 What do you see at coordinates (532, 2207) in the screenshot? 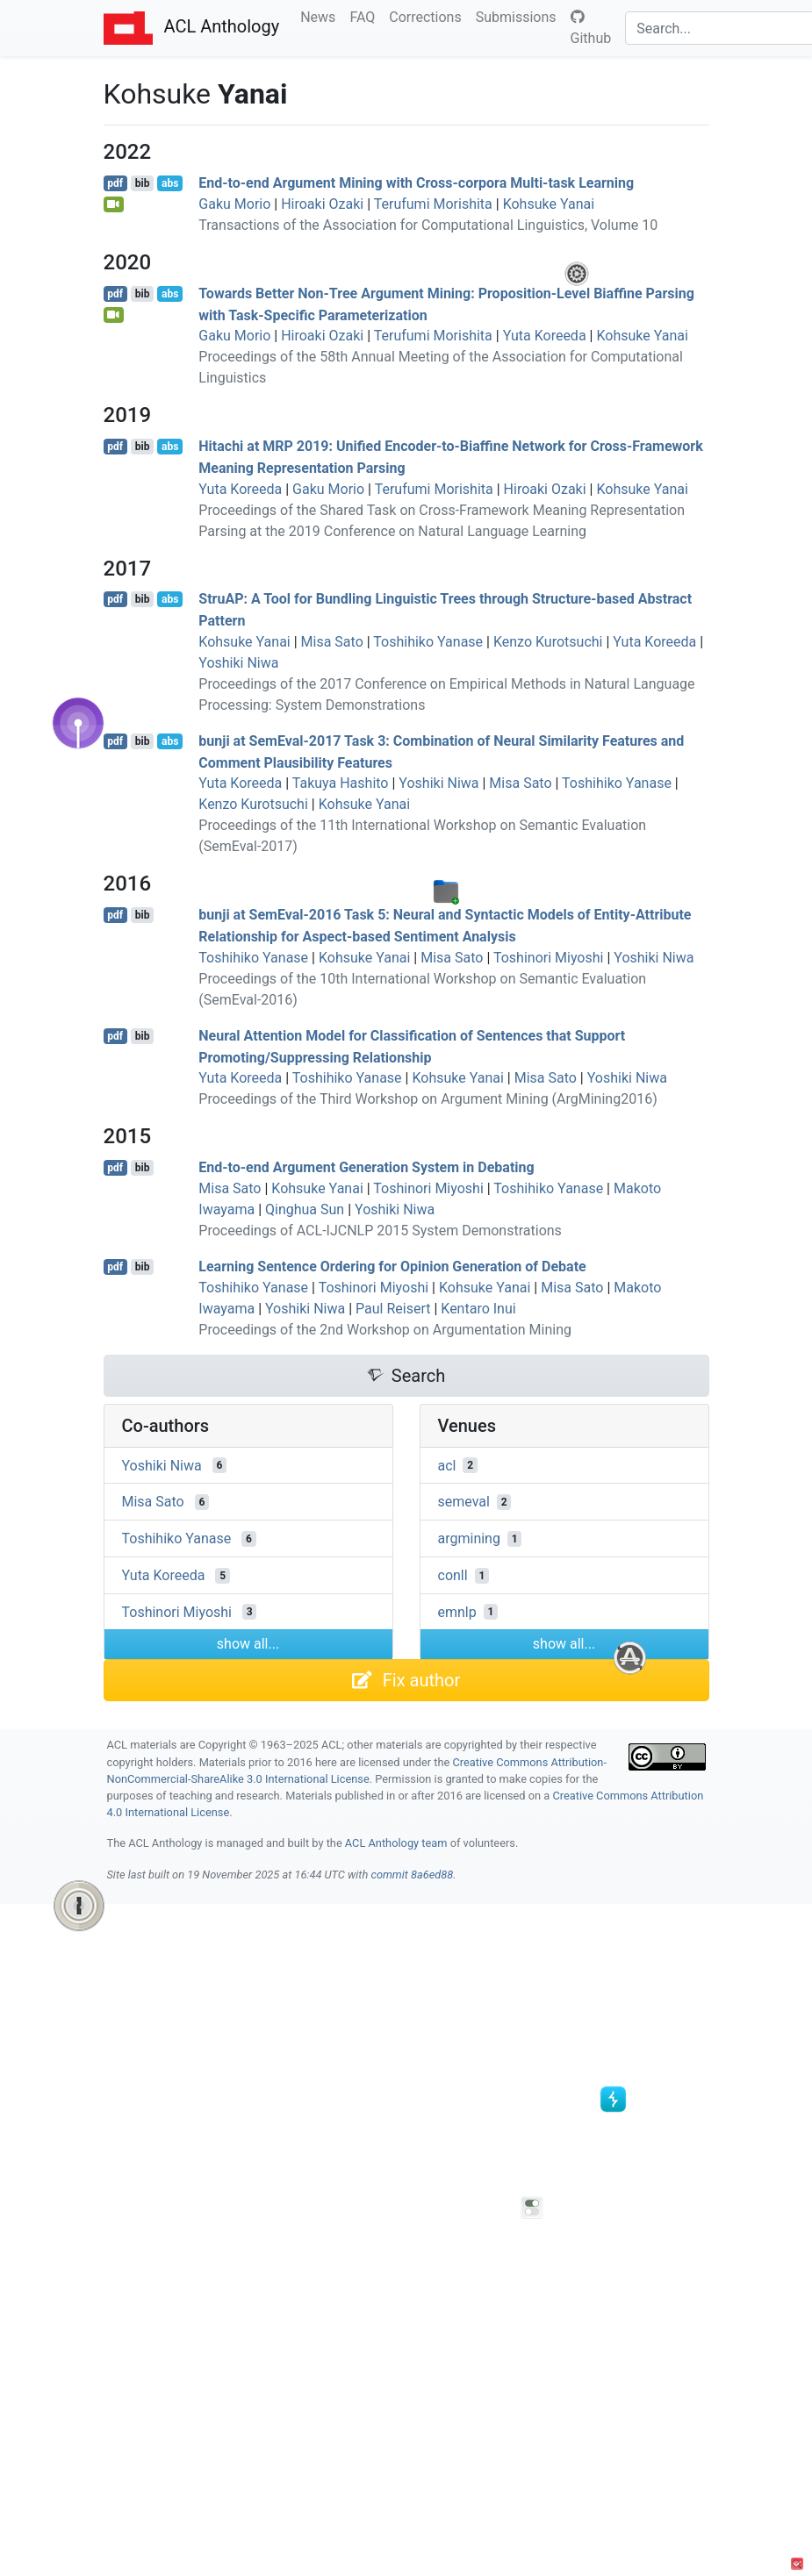
I see `open gnome tweaks application` at bounding box center [532, 2207].